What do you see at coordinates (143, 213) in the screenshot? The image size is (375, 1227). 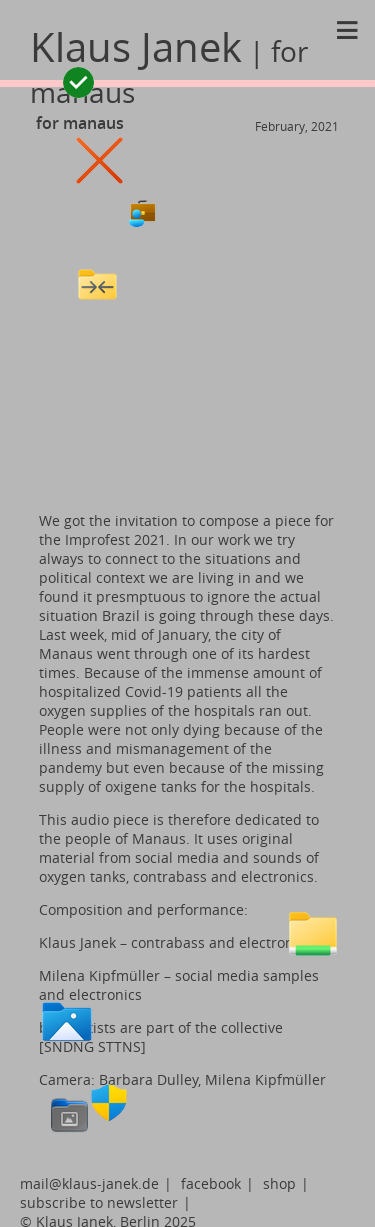 I see `access your work profile or business account` at bounding box center [143, 213].